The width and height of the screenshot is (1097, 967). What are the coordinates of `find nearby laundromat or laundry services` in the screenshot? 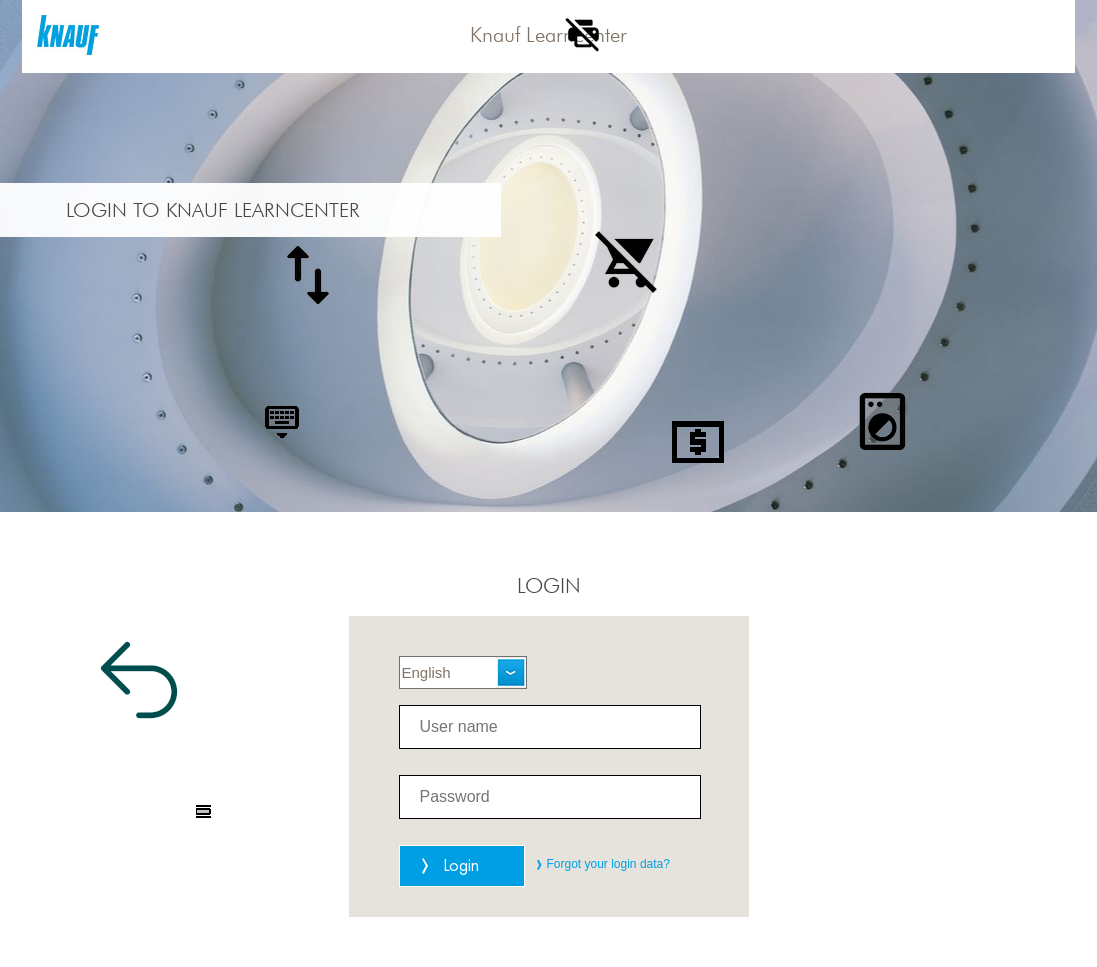 It's located at (882, 421).